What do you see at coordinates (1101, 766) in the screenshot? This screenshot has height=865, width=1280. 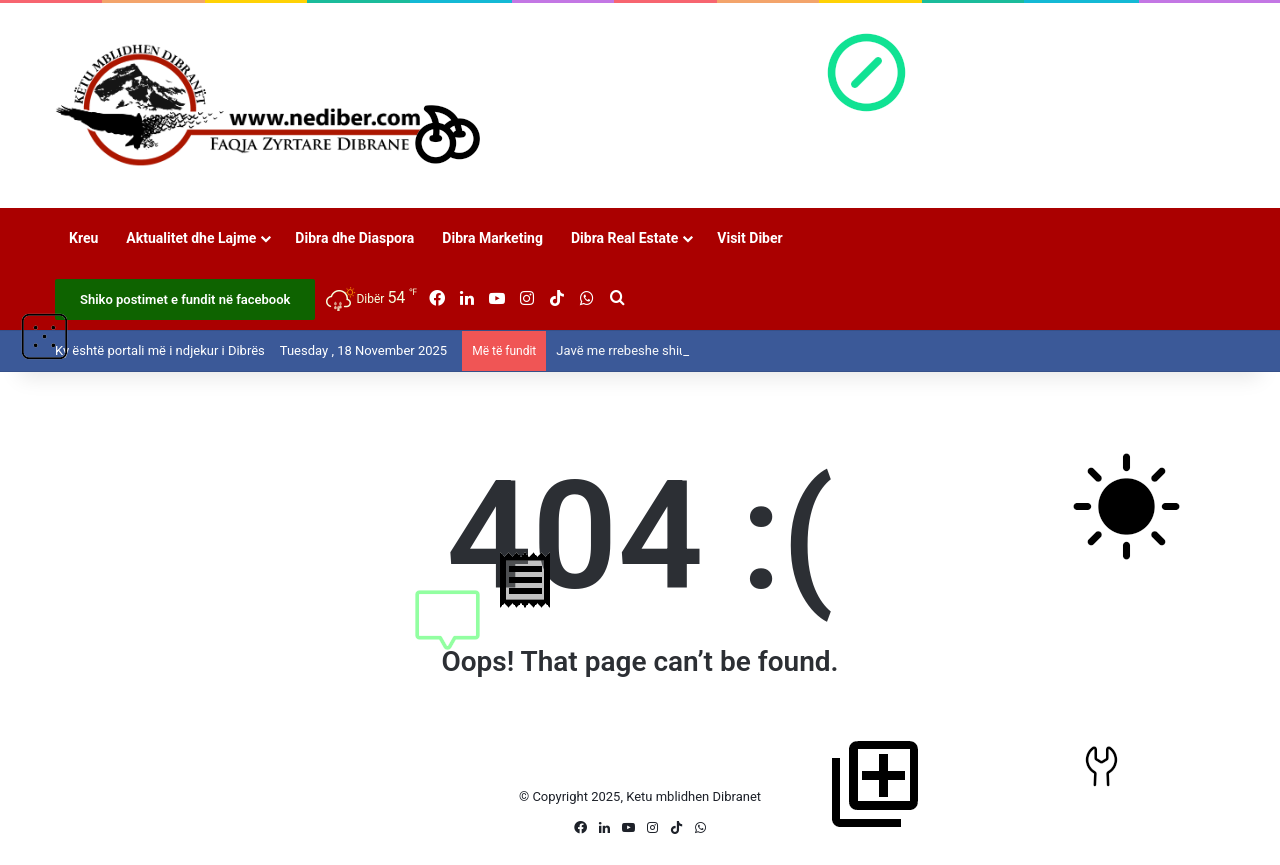 I see `access settings or configuration options` at bounding box center [1101, 766].